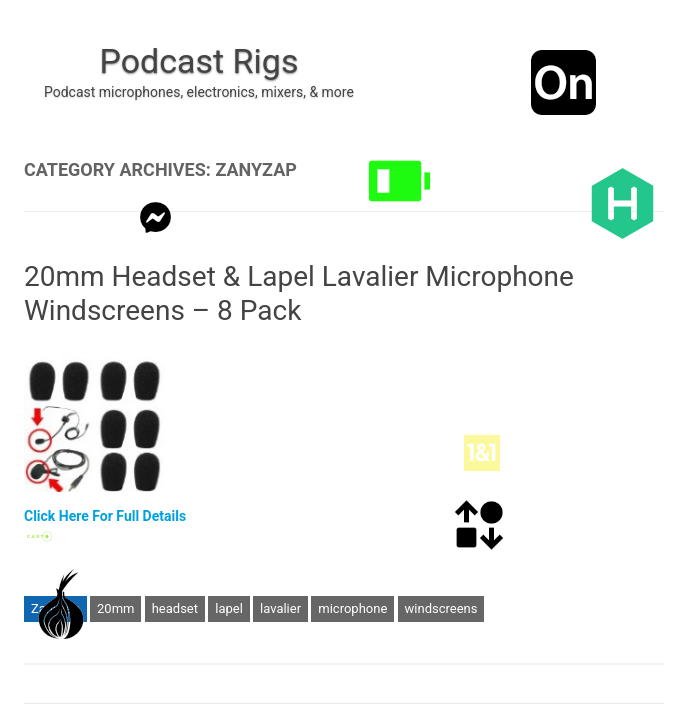  Describe the element at coordinates (479, 525) in the screenshot. I see `swap or exchange items` at that location.